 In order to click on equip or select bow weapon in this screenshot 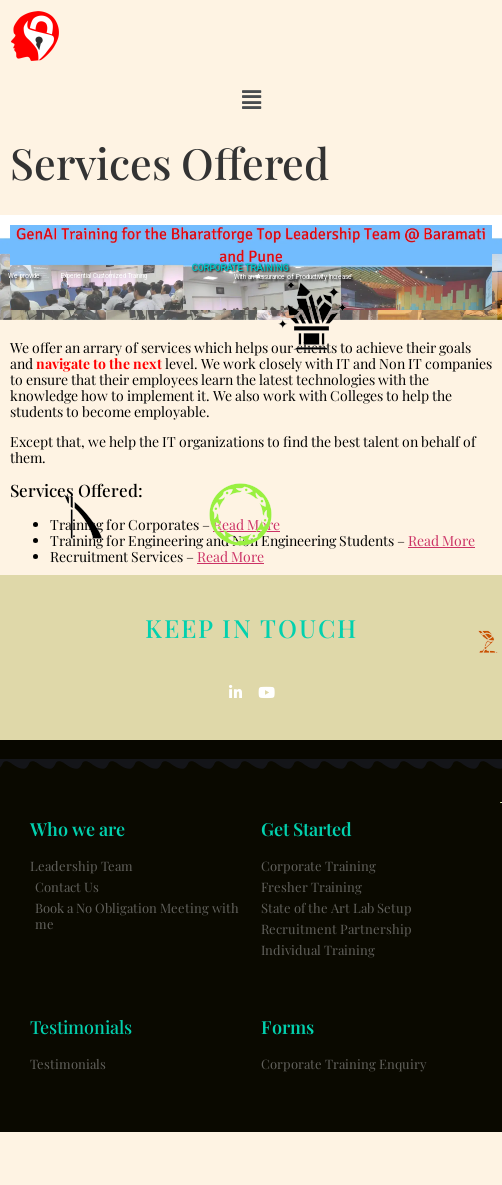, I will do `click(78, 516)`.